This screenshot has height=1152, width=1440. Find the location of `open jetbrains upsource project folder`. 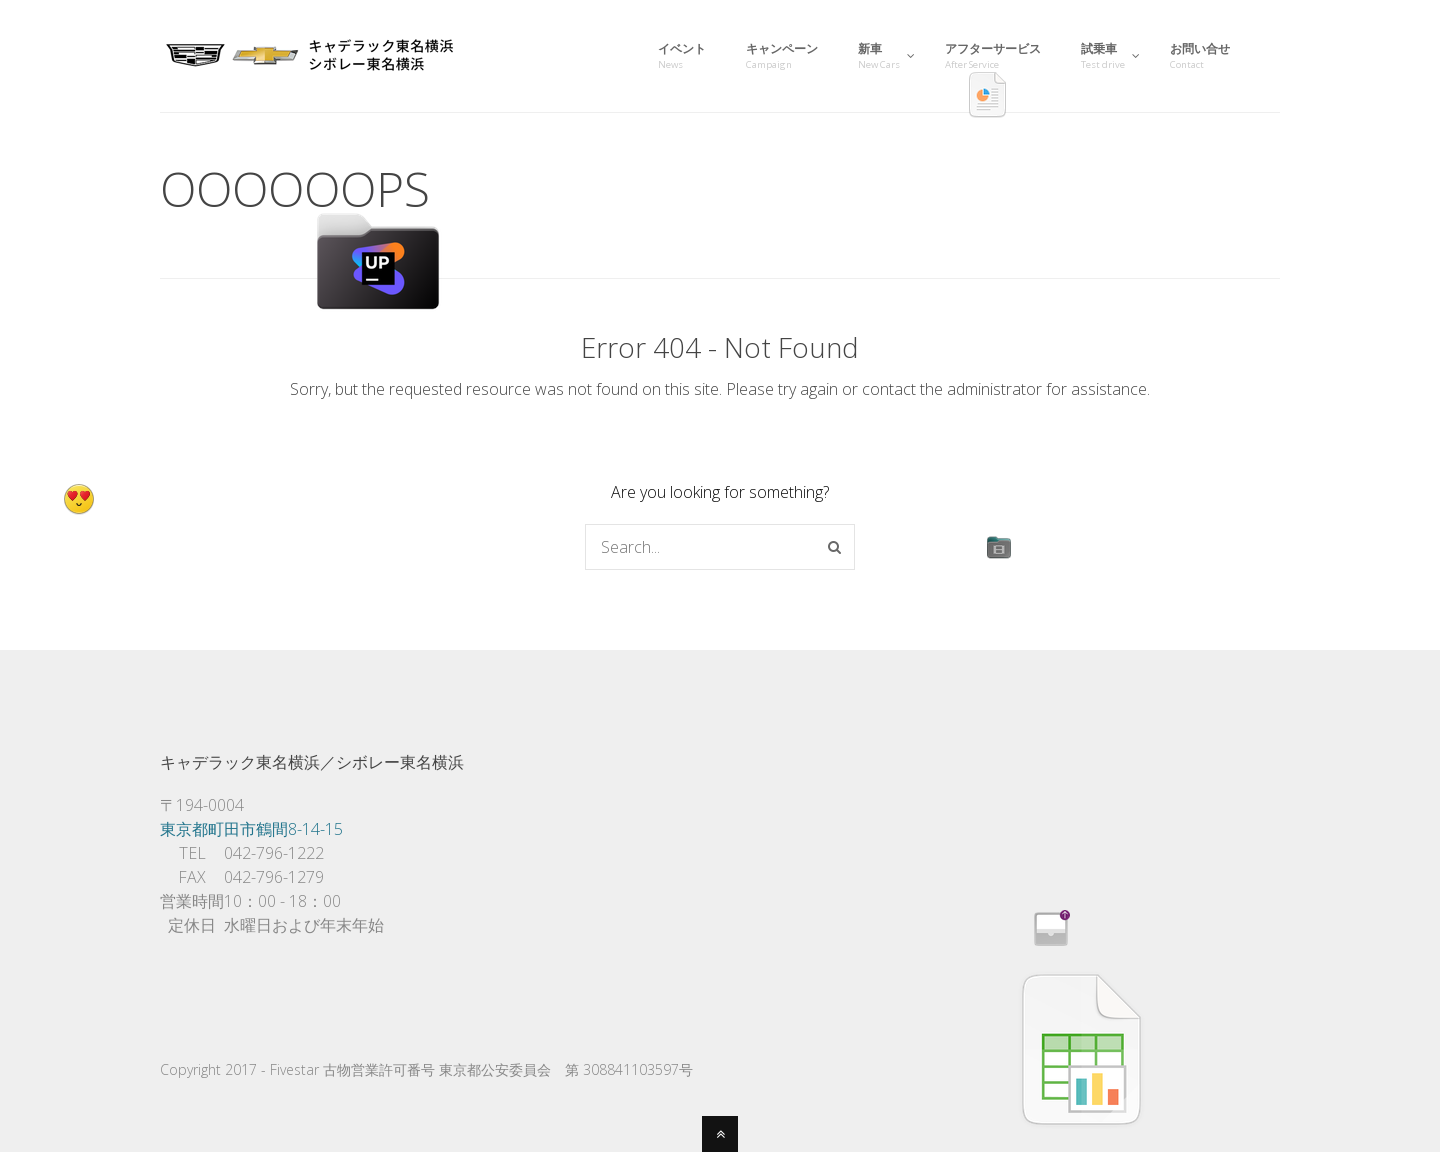

open jetbrains upsource project folder is located at coordinates (377, 264).